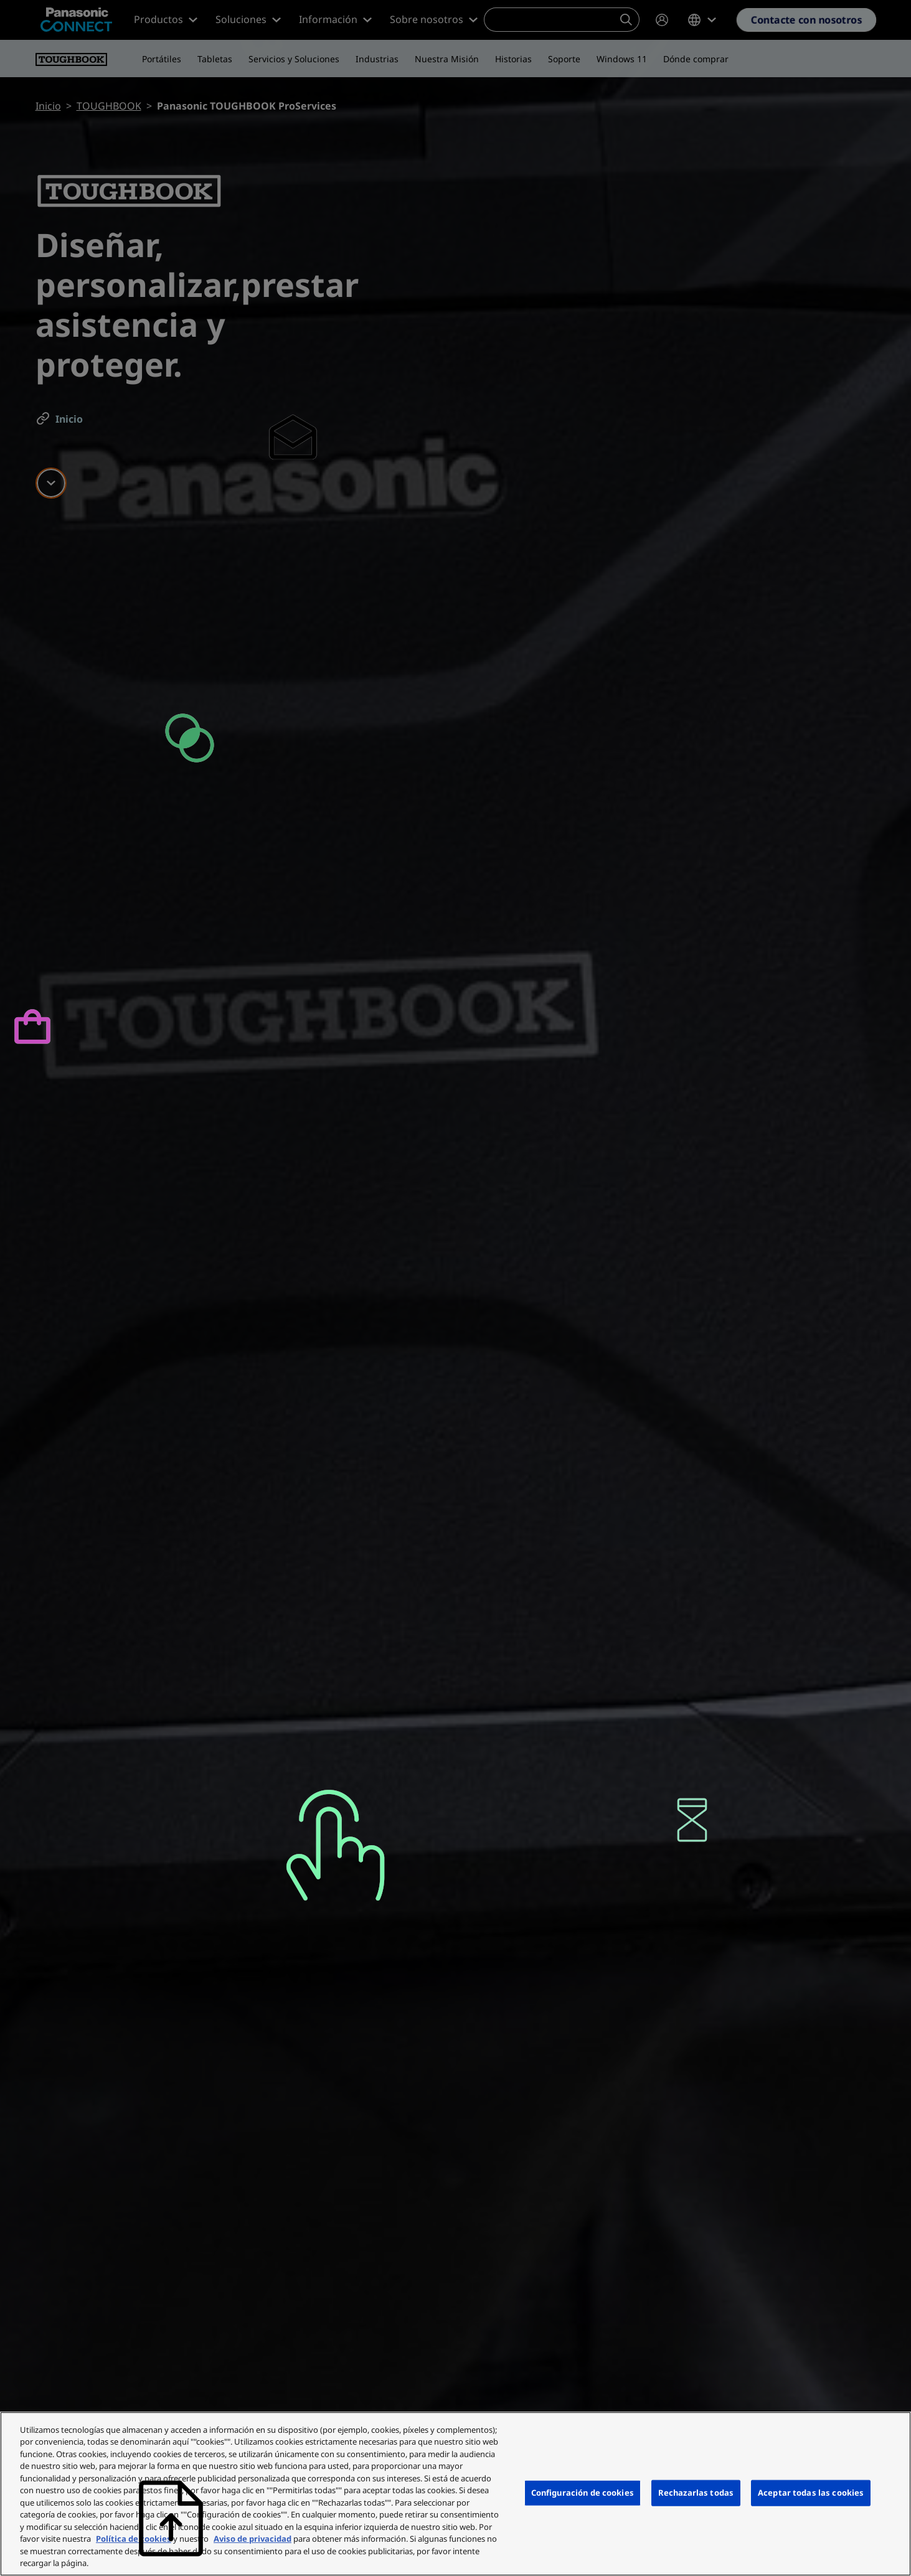 This screenshot has width=911, height=2576. Describe the element at coordinates (692, 1820) in the screenshot. I see `indicates a timer or countdown just started` at that location.